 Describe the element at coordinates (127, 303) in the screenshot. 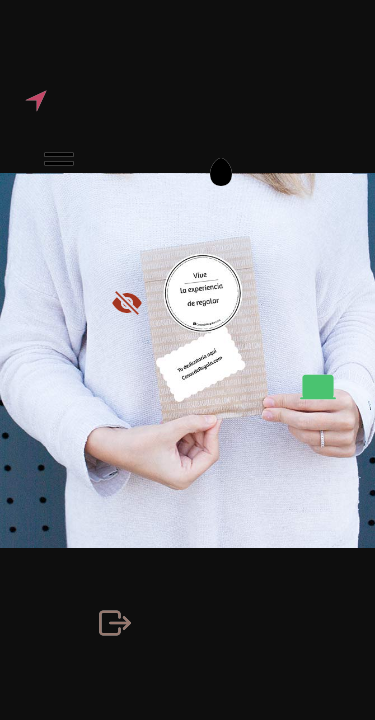

I see `hide password or sensitive content` at that location.